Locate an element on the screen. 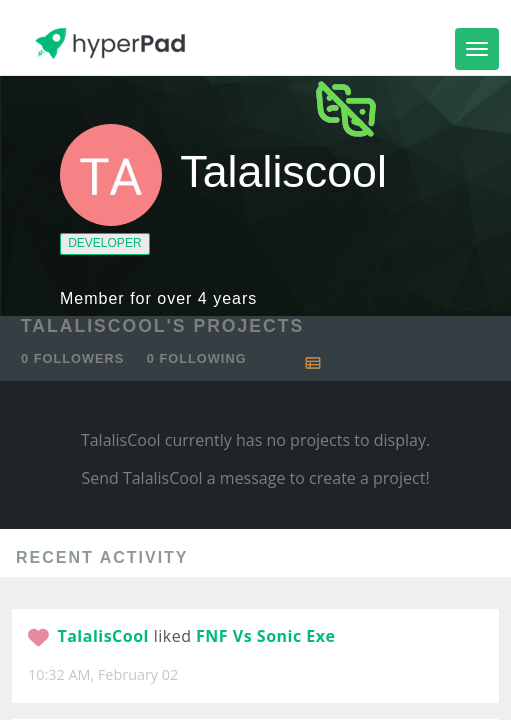 The image size is (511, 720). disable theater or entertainment mode is located at coordinates (346, 109).